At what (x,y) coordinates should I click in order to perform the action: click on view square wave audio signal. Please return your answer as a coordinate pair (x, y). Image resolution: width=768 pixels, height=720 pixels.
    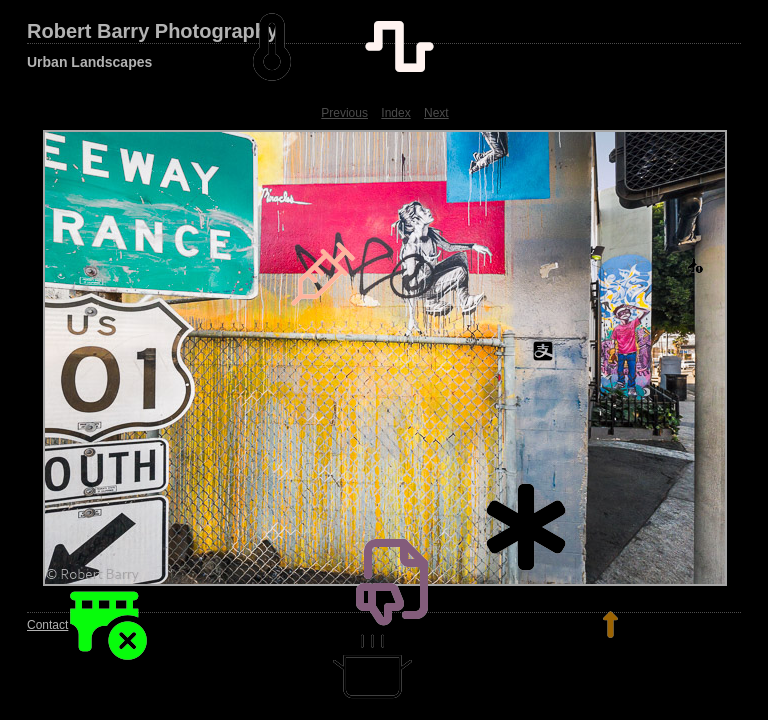
    Looking at the image, I should click on (399, 46).